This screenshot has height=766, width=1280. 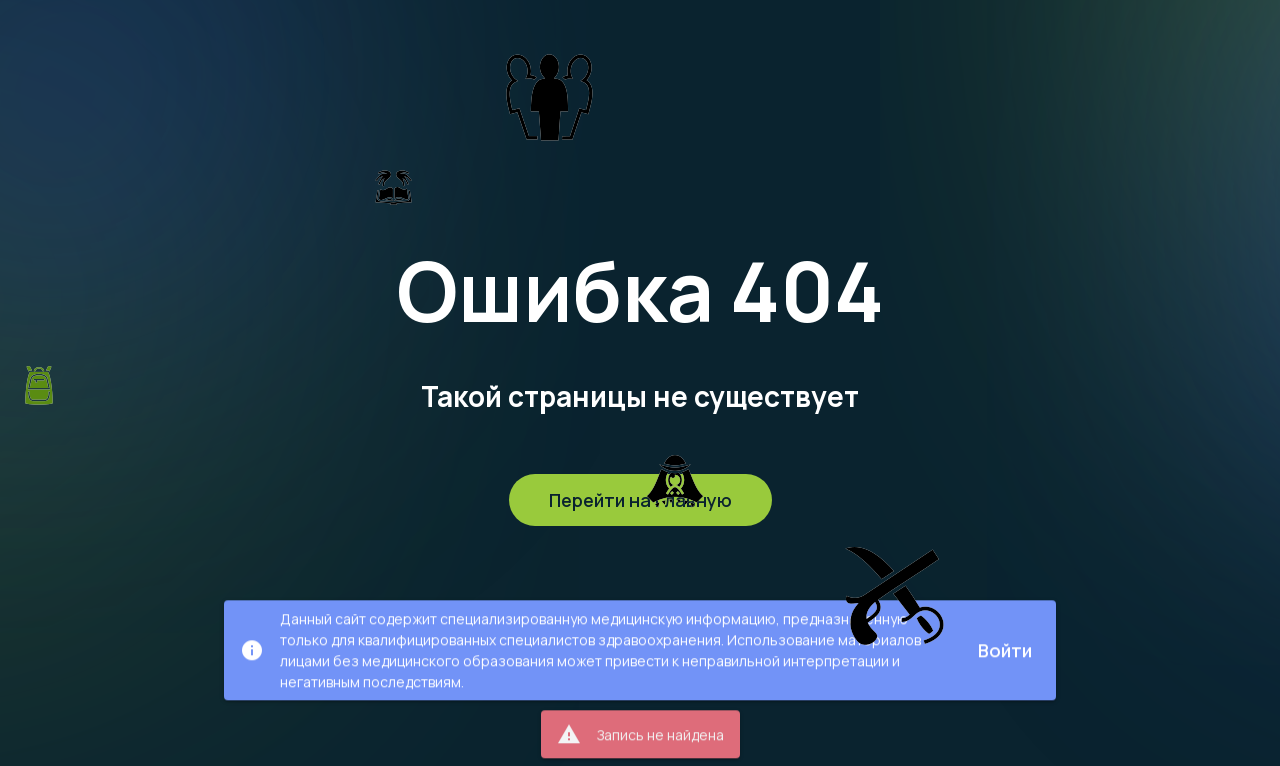 I want to click on switch to multiplayer or team mode, so click(x=549, y=97).